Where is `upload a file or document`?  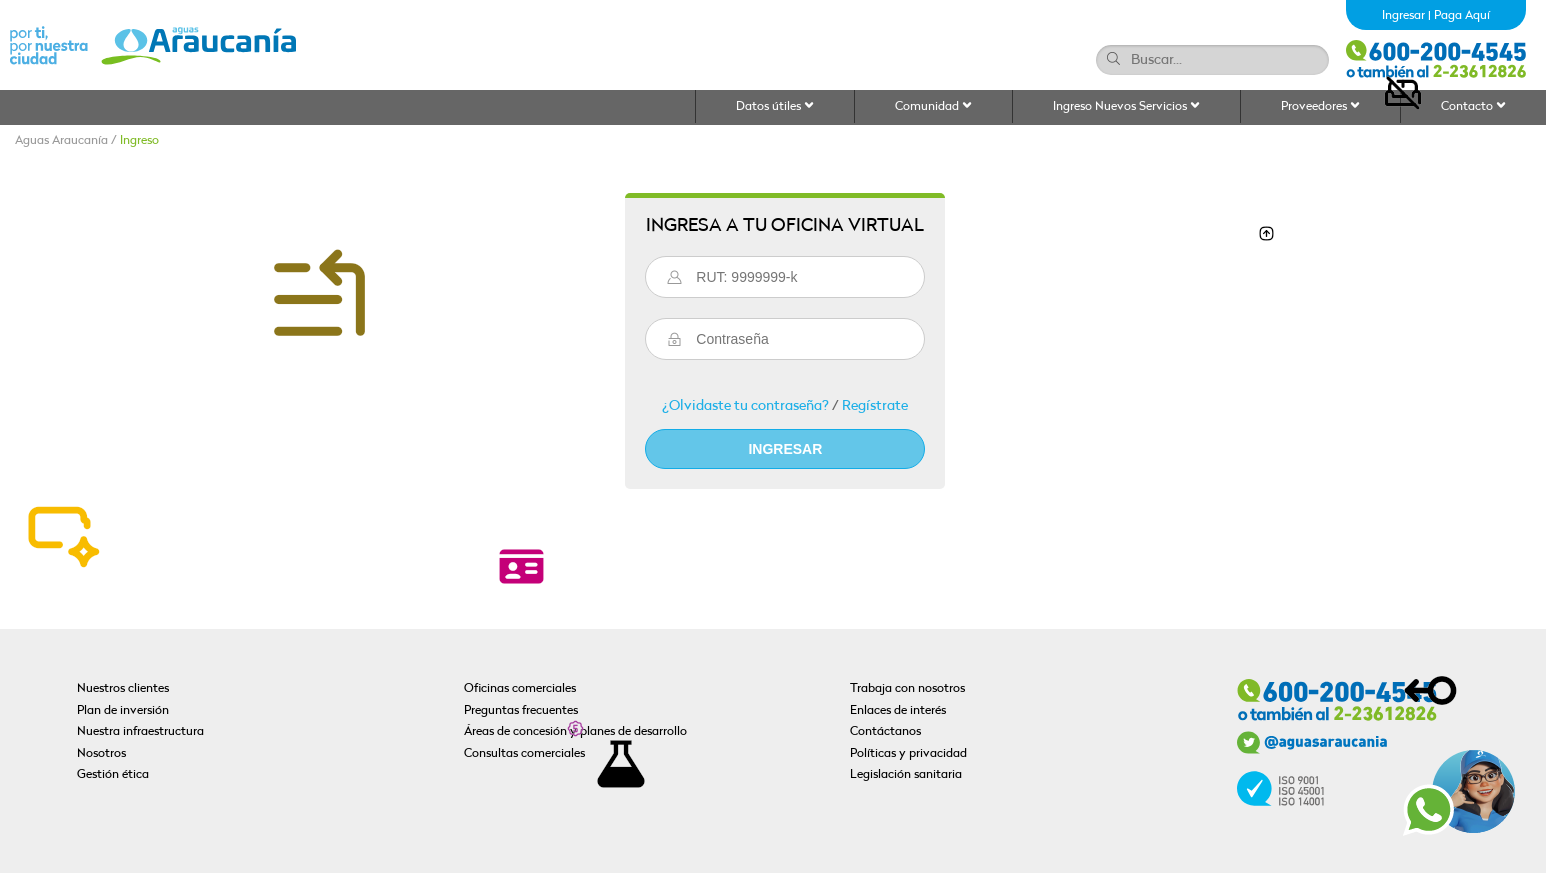 upload a file or document is located at coordinates (1266, 233).